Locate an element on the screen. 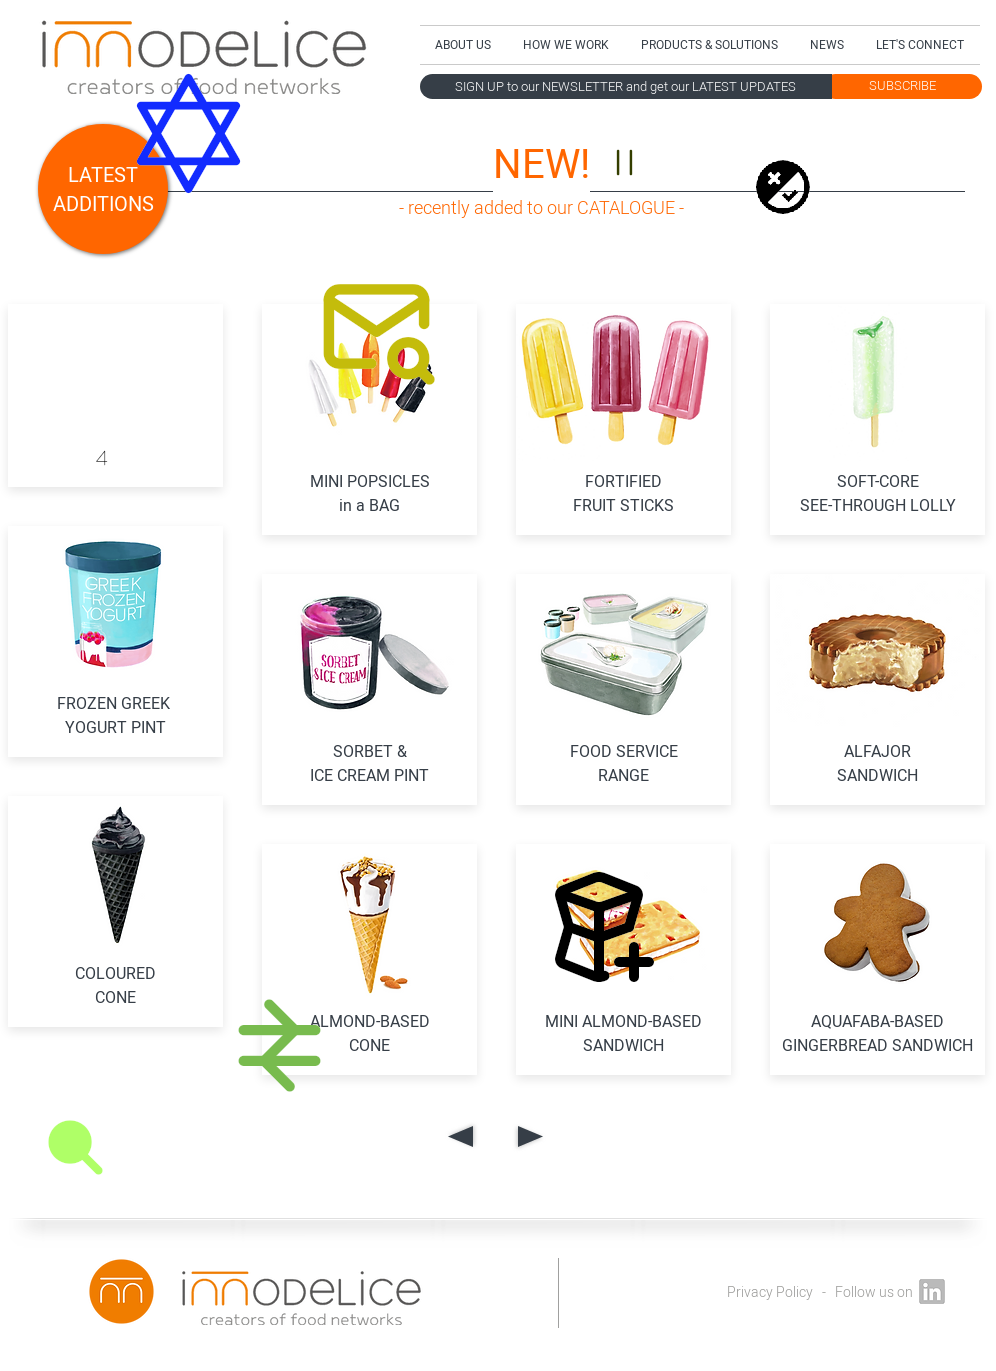 The width and height of the screenshot is (996, 1371). indicates an unreliable or intermittent test result is located at coordinates (783, 187).